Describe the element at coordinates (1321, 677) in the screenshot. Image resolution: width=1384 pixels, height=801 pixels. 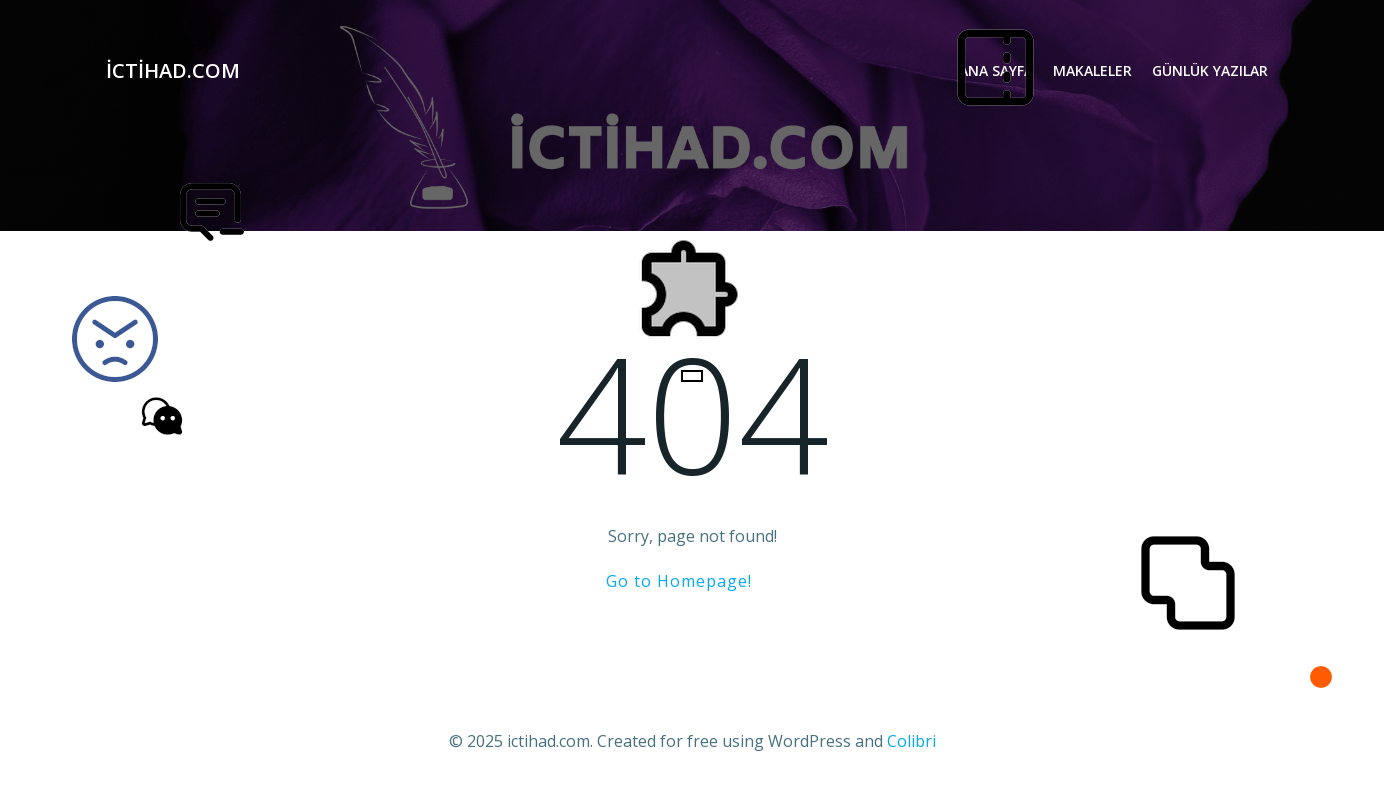
I see `indicates an unread notification or new item` at that location.